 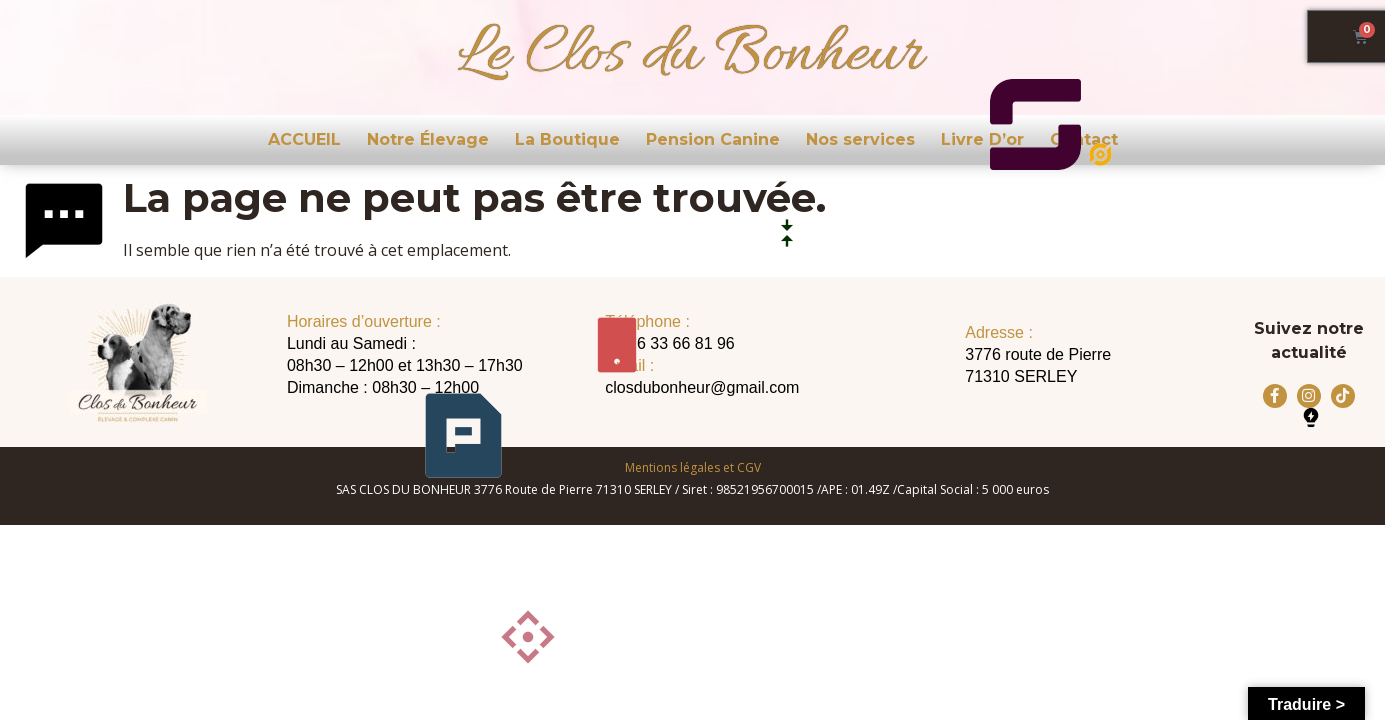 What do you see at coordinates (64, 218) in the screenshot?
I see `open messaging or chat` at bounding box center [64, 218].